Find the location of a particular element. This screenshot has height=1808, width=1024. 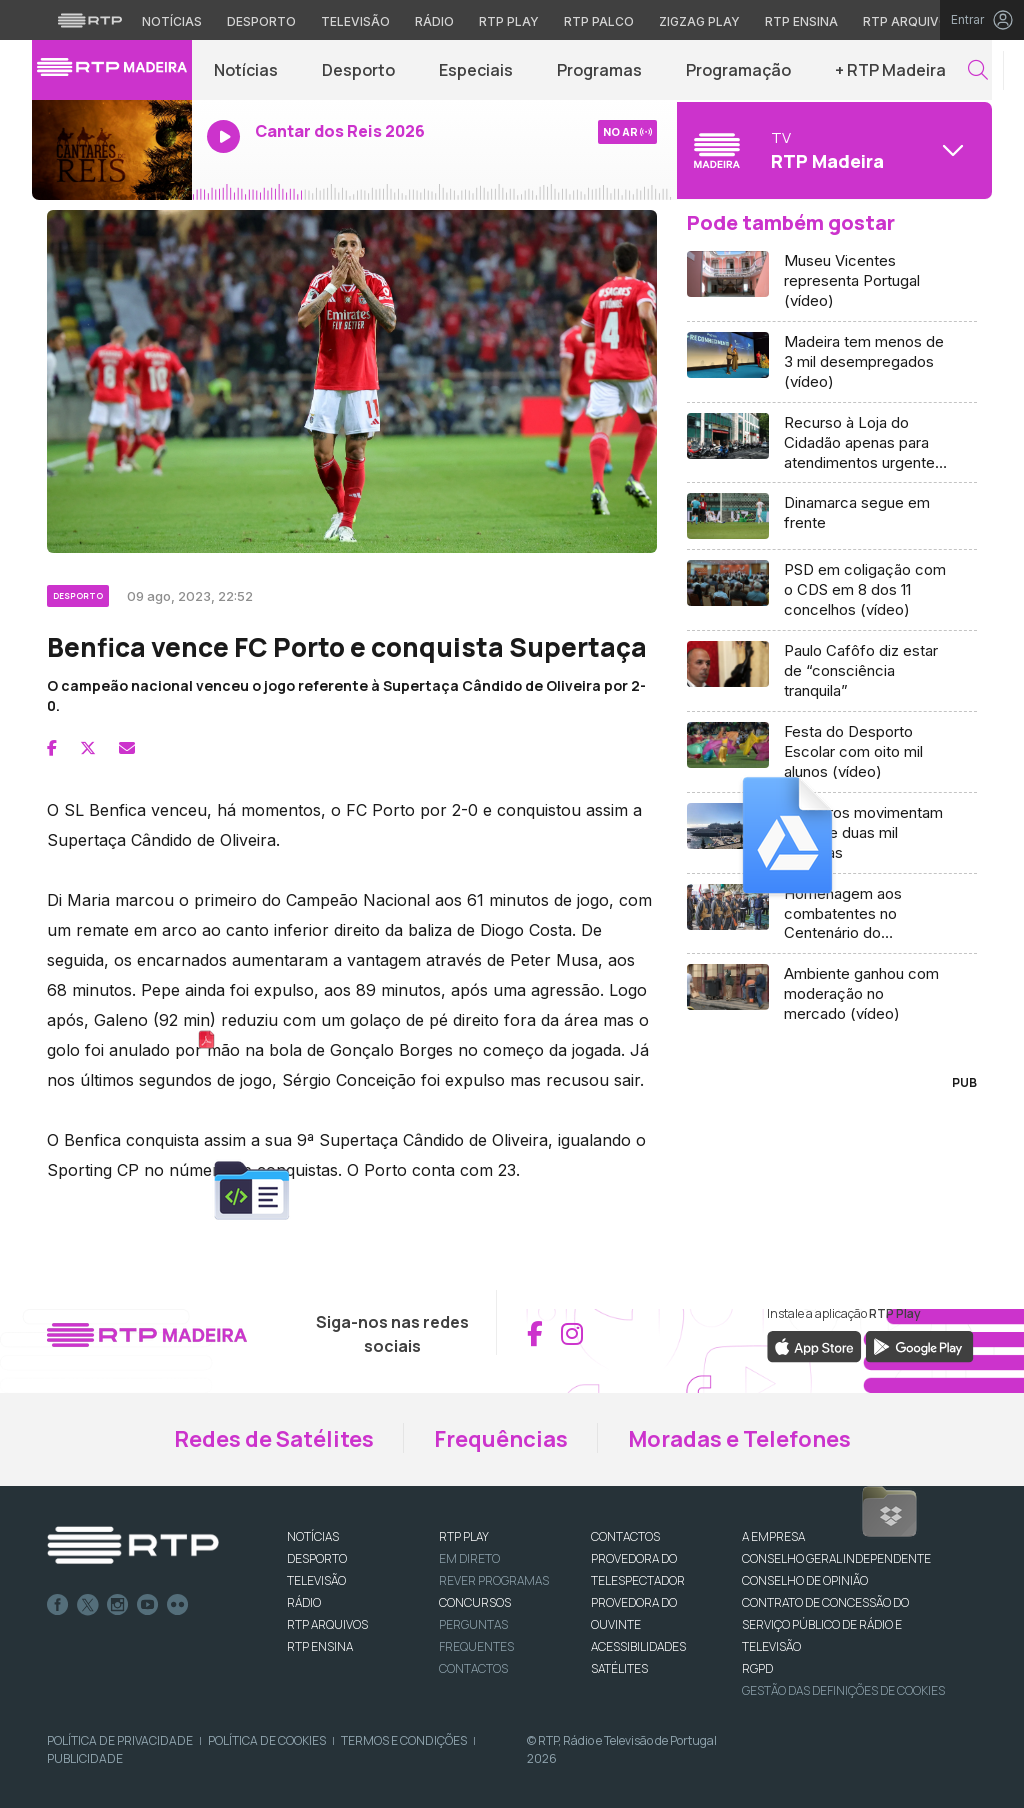

a google drive shortcut or linked file is located at coordinates (787, 837).